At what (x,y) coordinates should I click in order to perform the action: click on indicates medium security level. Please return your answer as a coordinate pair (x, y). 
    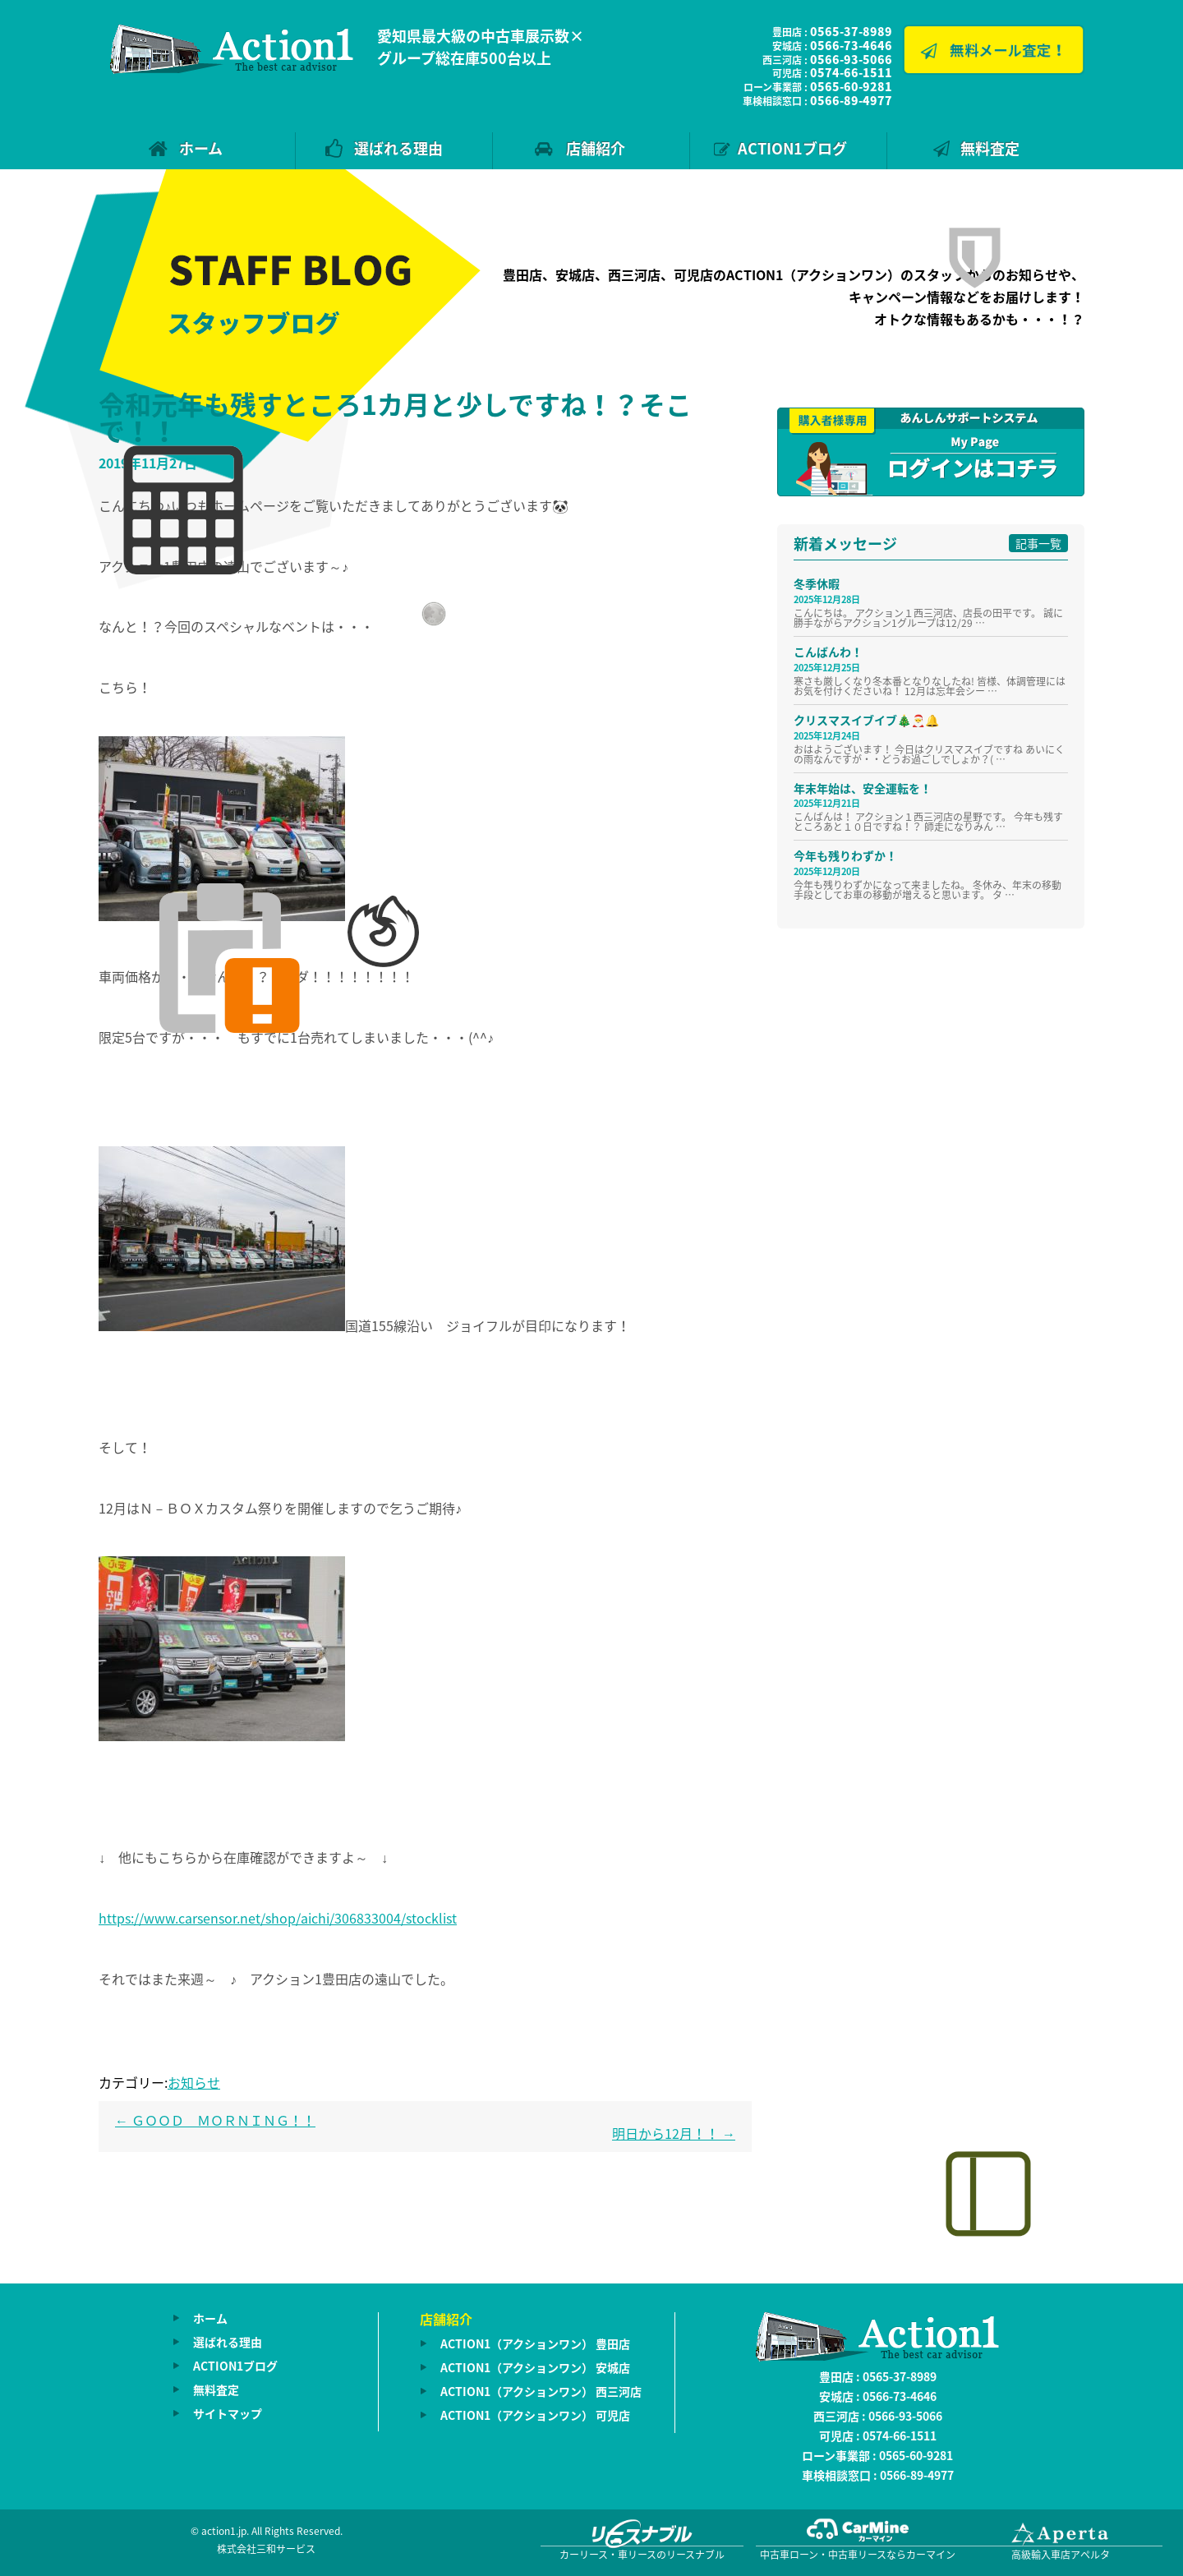
    Looking at the image, I should click on (974, 257).